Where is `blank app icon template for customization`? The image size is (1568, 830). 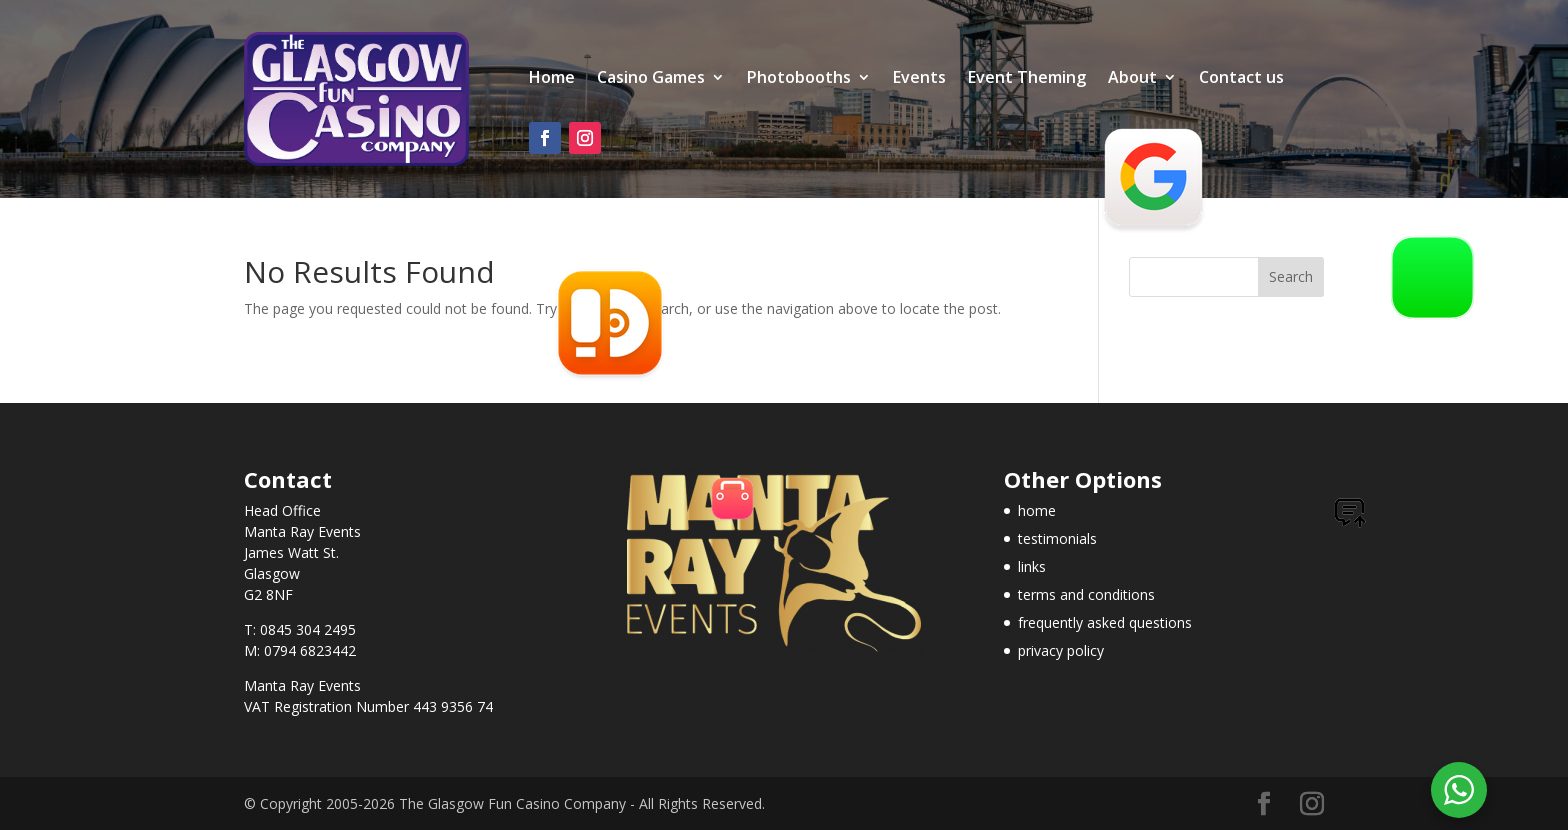
blank app icon template for customization is located at coordinates (1432, 277).